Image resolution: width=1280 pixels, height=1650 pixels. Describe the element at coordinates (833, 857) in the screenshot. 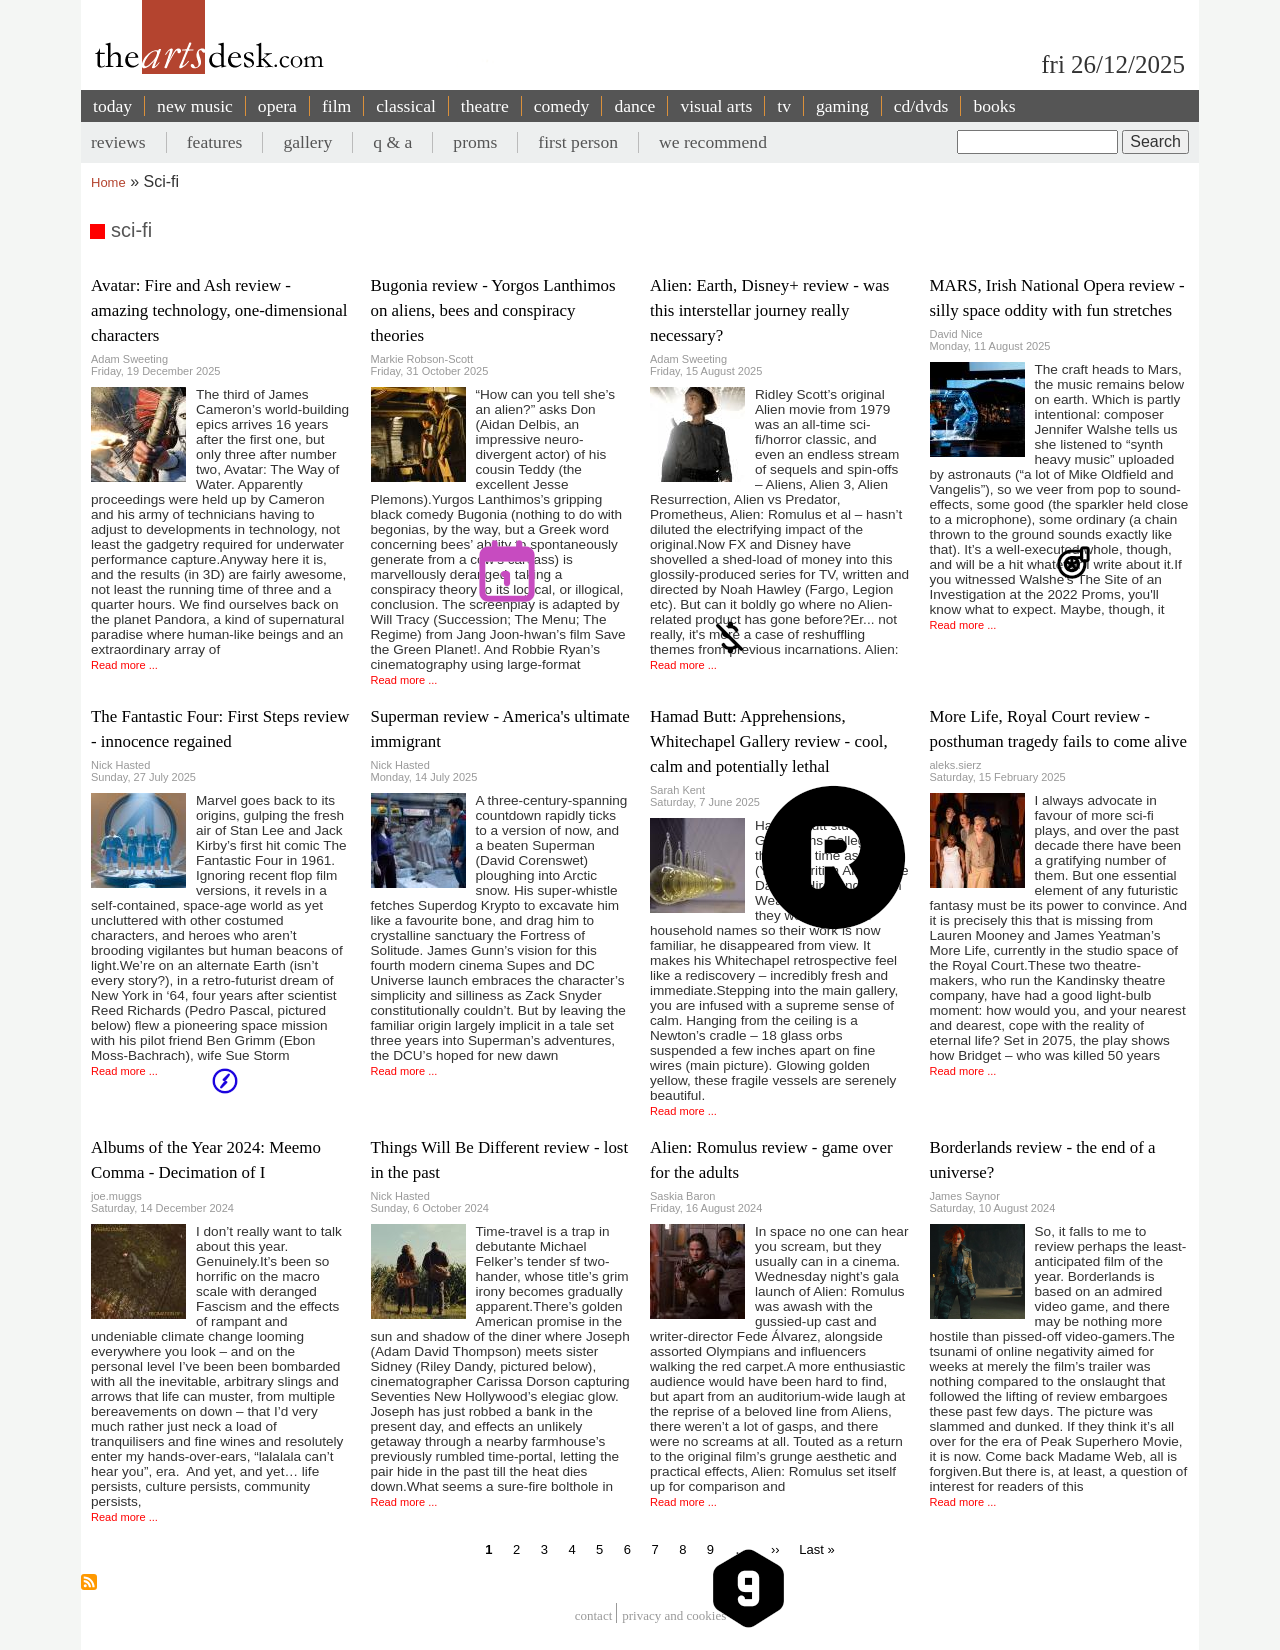

I see `indicates registered trademark status` at that location.